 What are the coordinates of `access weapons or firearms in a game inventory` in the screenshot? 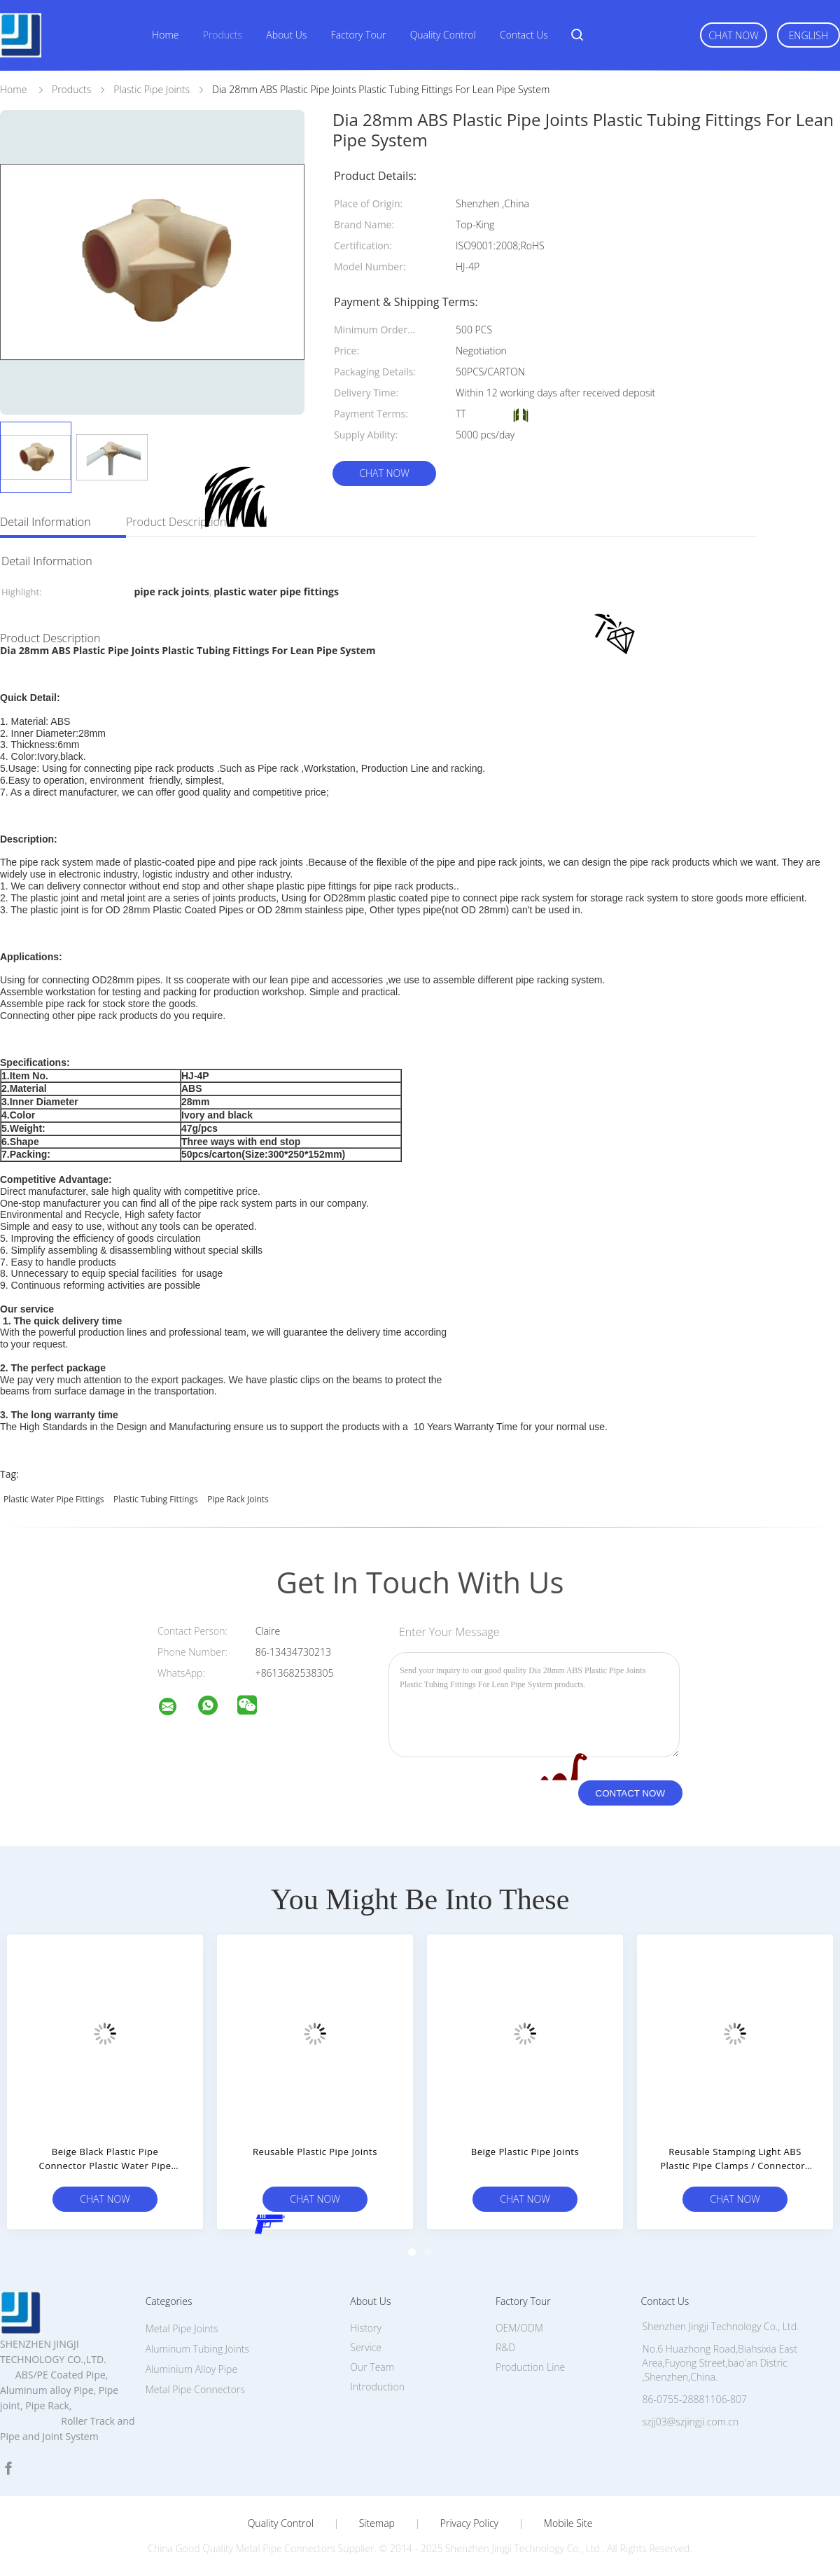 It's located at (270, 2224).